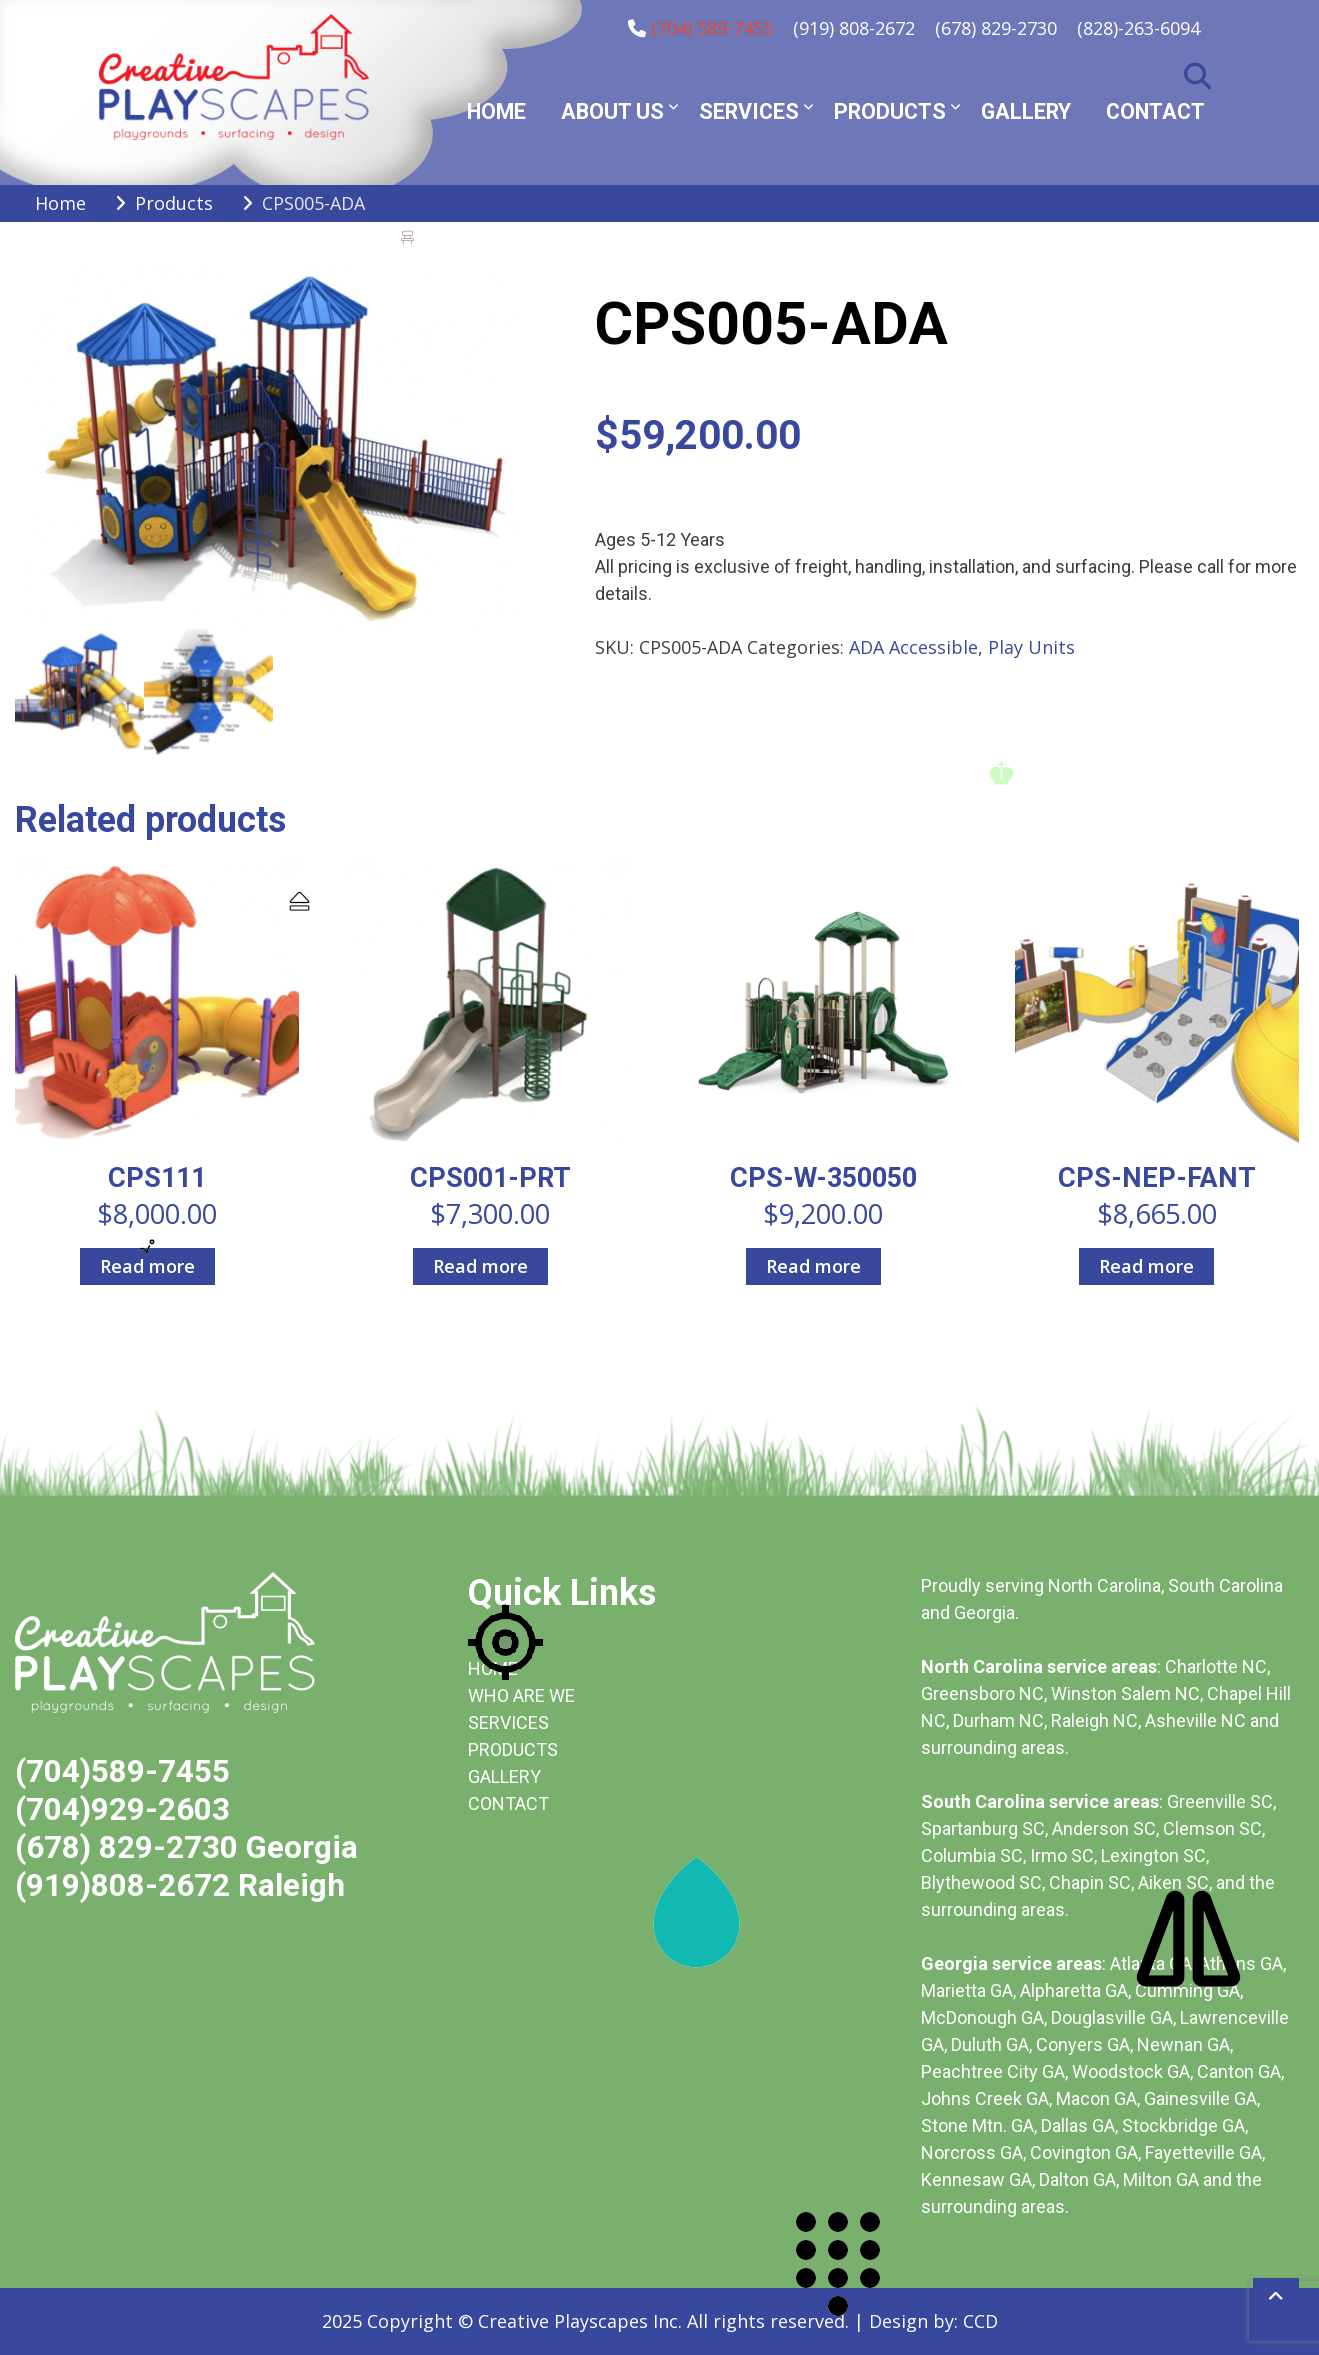 Image resolution: width=1319 pixels, height=2355 pixels. Describe the element at coordinates (696, 1916) in the screenshot. I see `indicates water or liquid-related feature` at that location.